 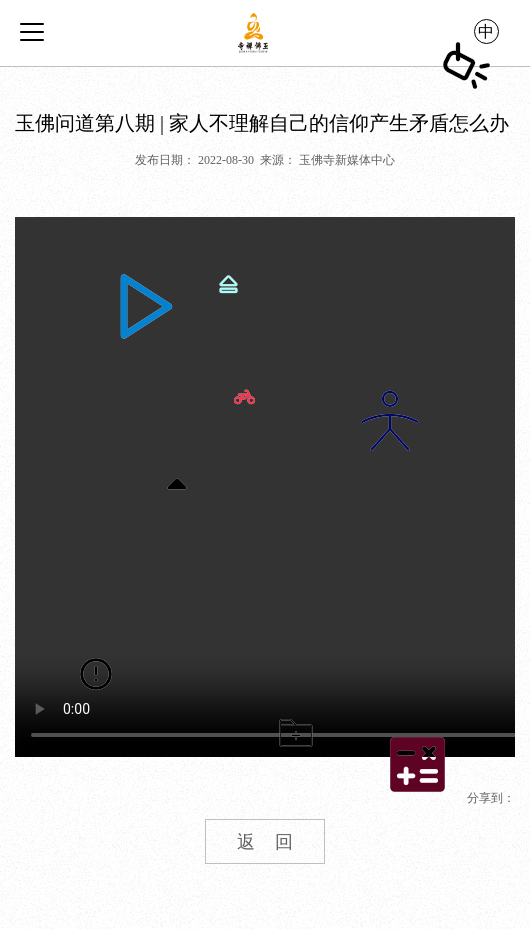 I want to click on create a new folder, so click(x=296, y=733).